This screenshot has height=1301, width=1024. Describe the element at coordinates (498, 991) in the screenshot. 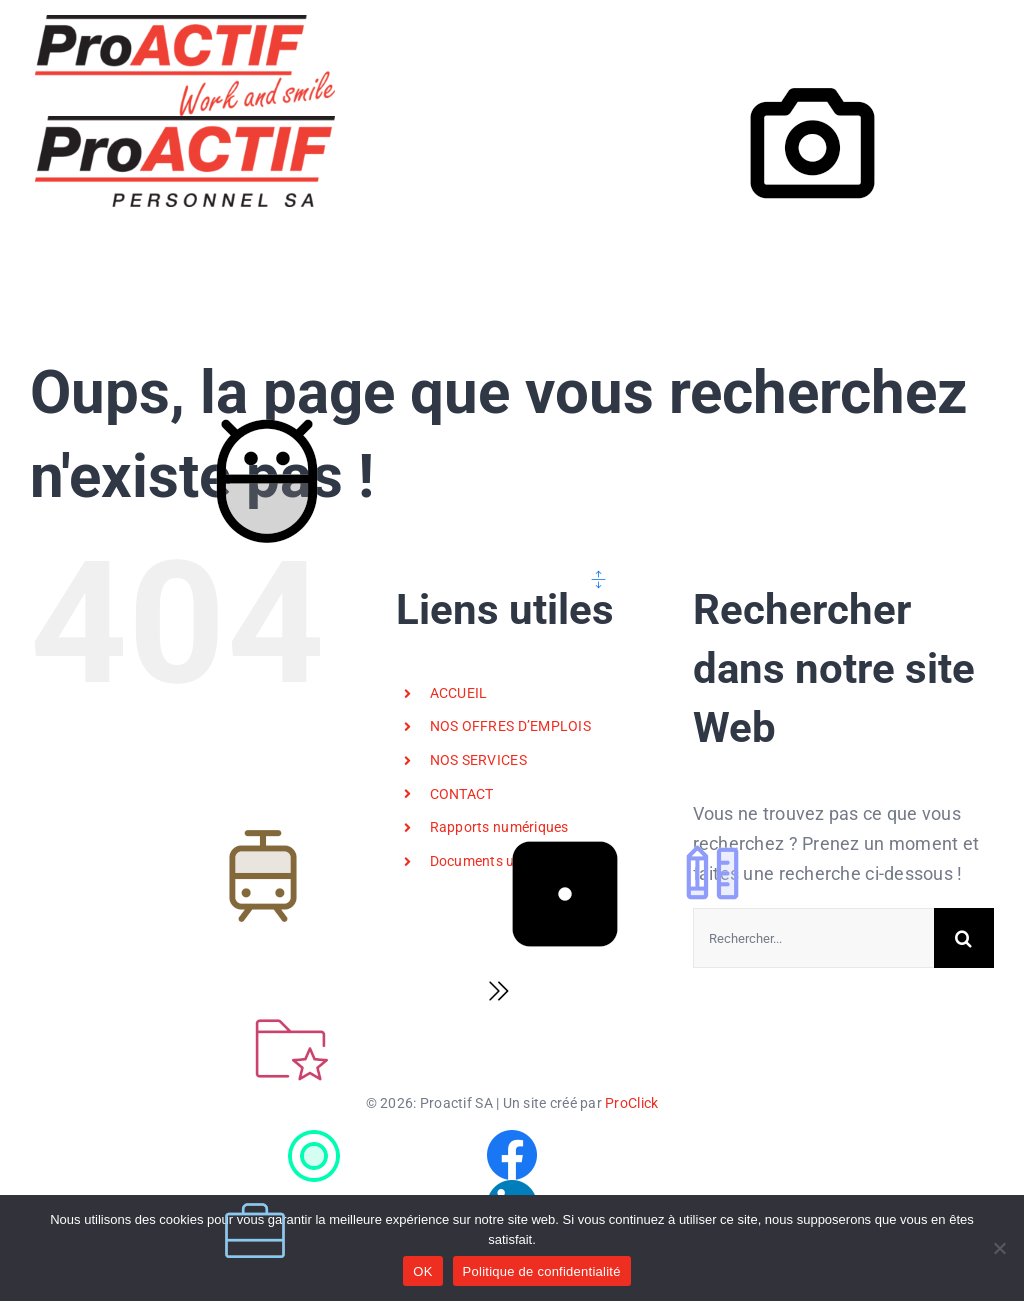

I see `skip forward or advance to next item` at that location.